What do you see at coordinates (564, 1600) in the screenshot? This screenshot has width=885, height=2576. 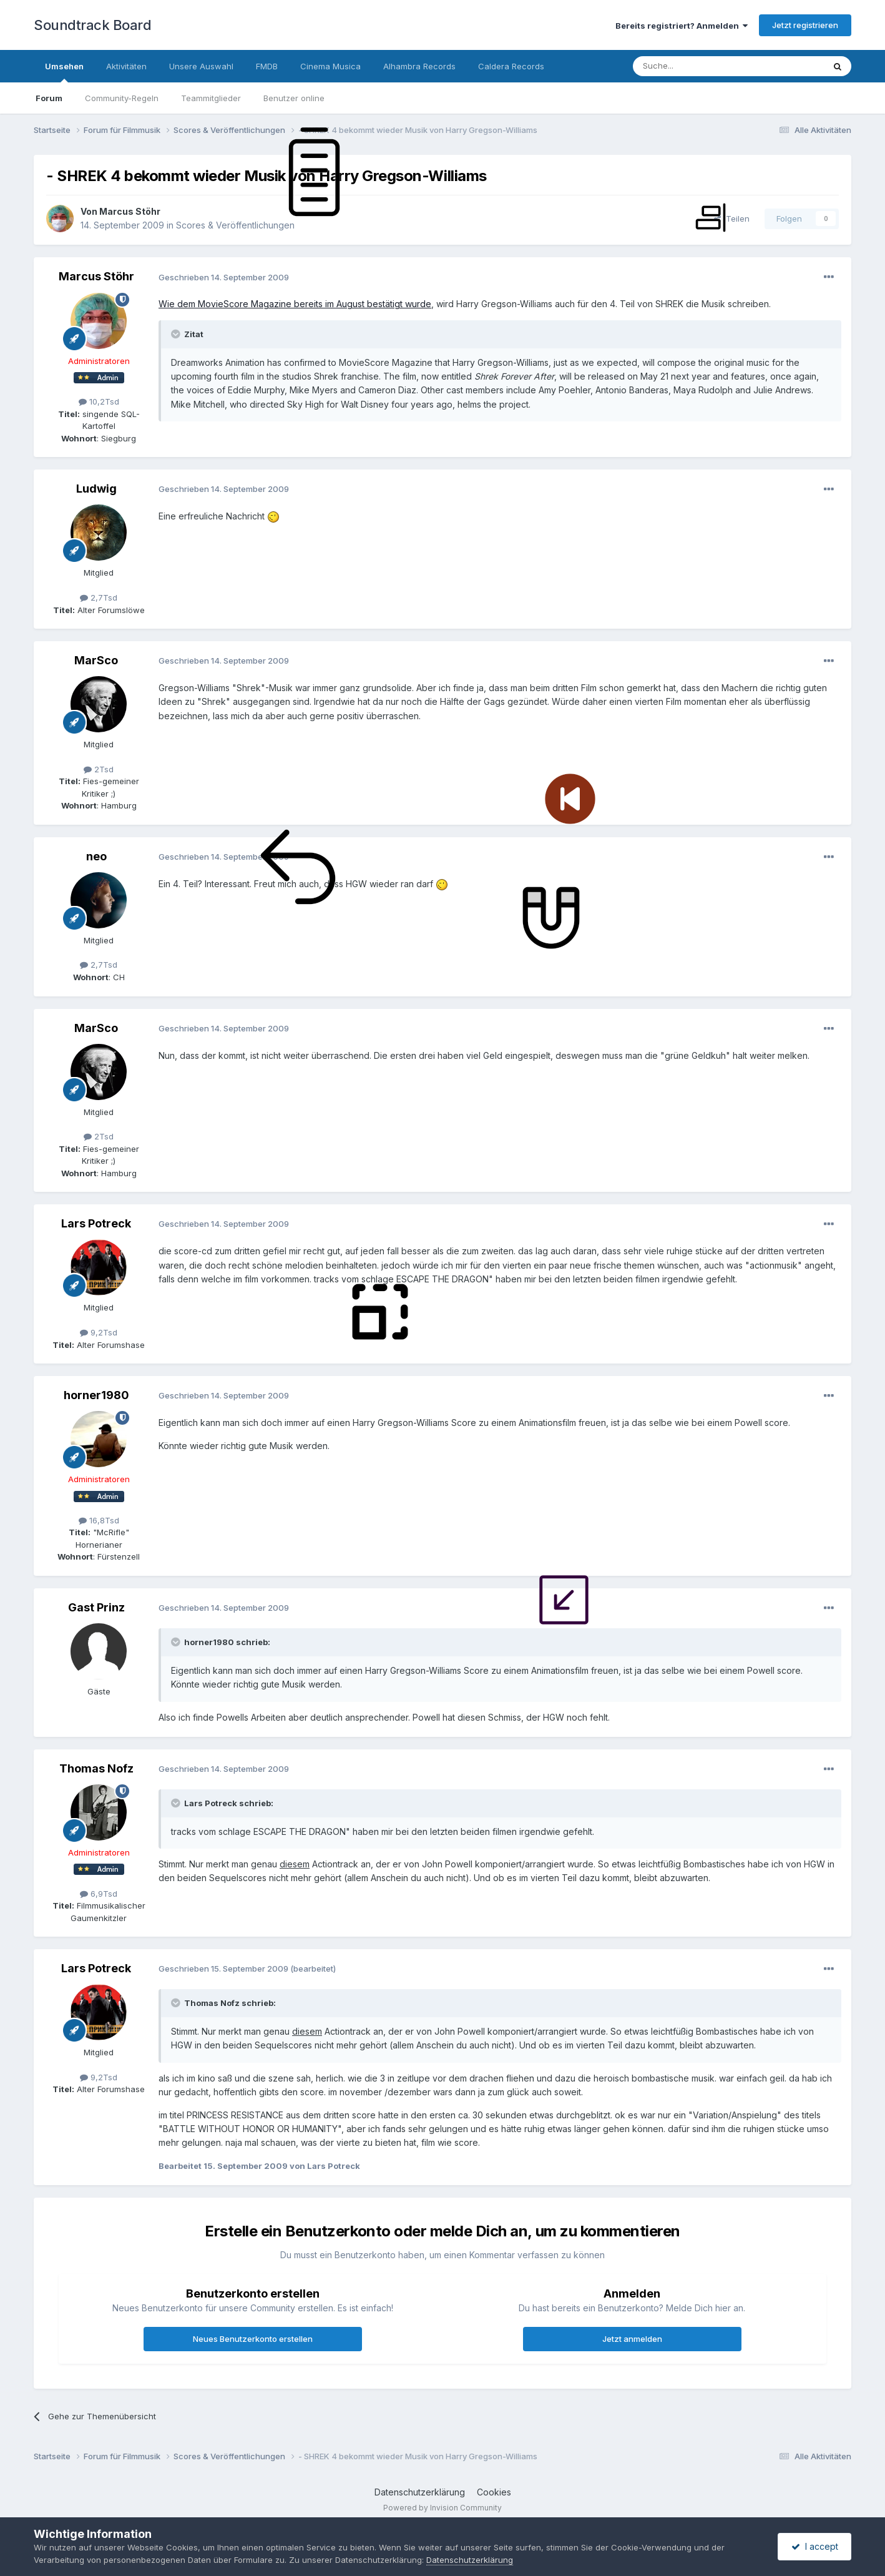 I see `move content to bottom-left corner` at bounding box center [564, 1600].